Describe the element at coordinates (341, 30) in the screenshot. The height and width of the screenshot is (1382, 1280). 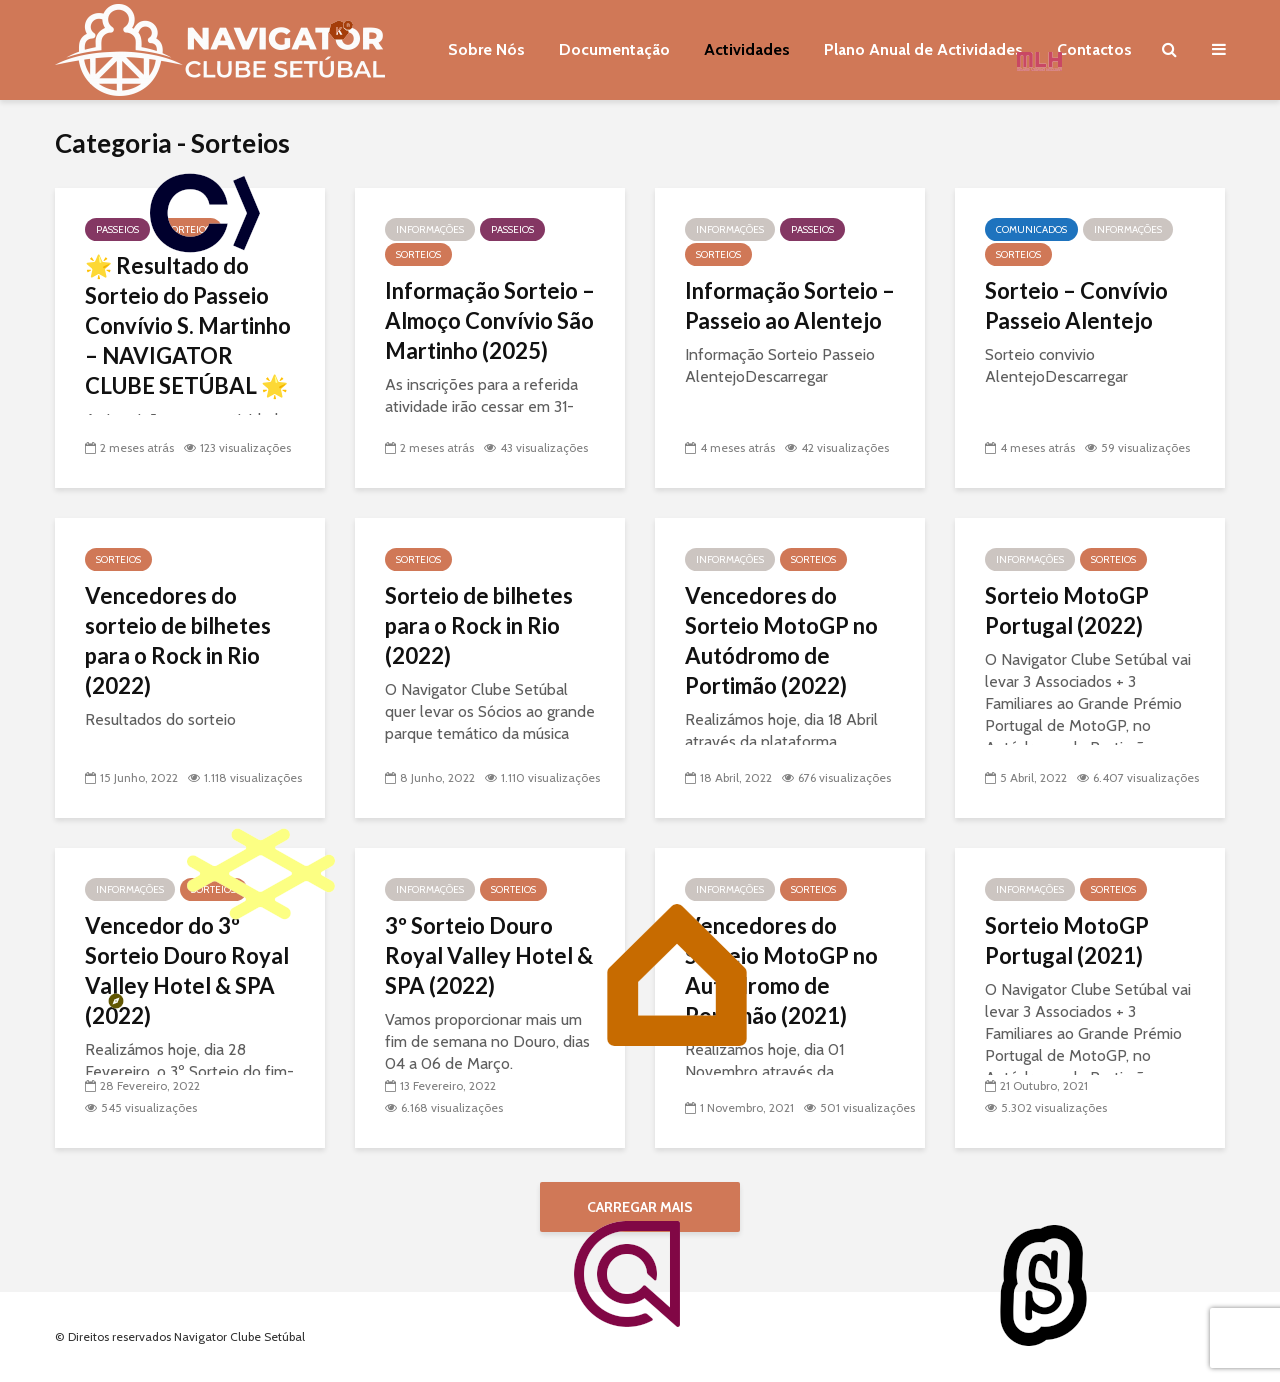
I see `knative serverless platform logo` at that location.